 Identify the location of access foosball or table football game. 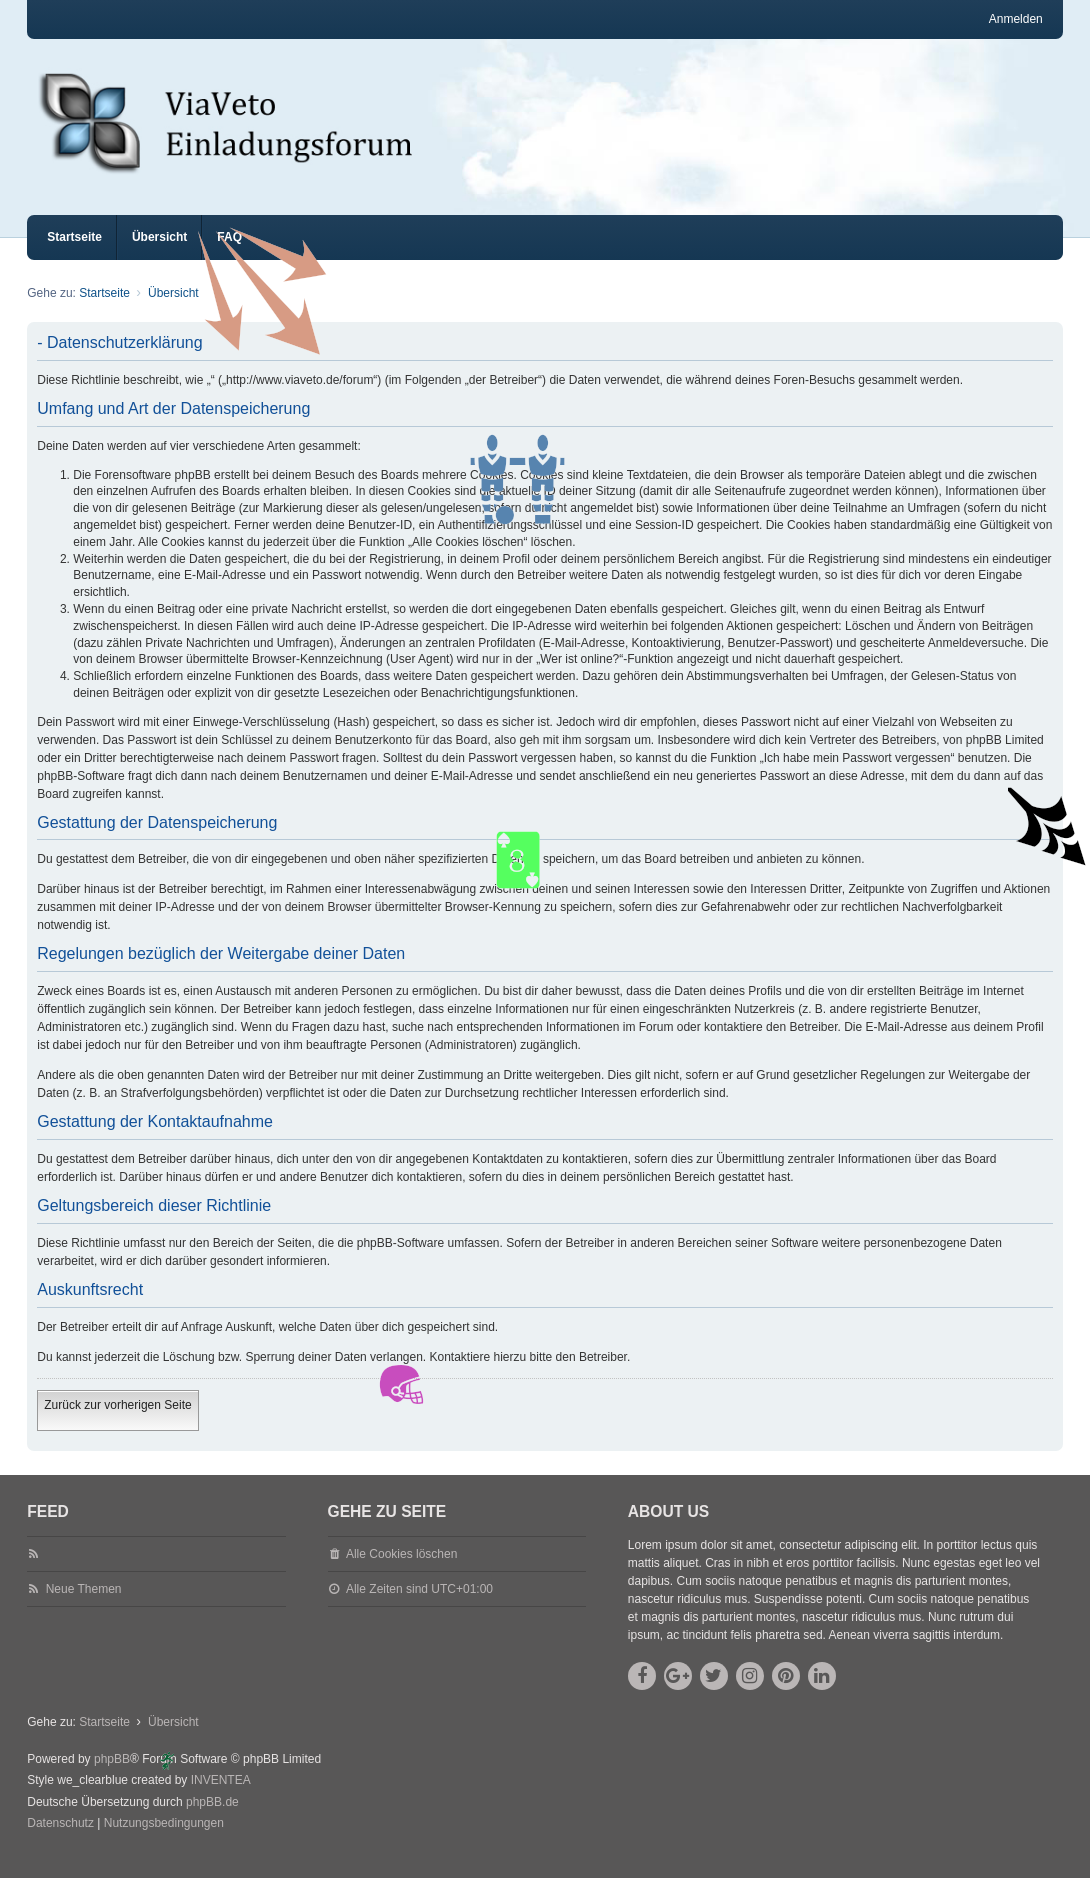
(517, 479).